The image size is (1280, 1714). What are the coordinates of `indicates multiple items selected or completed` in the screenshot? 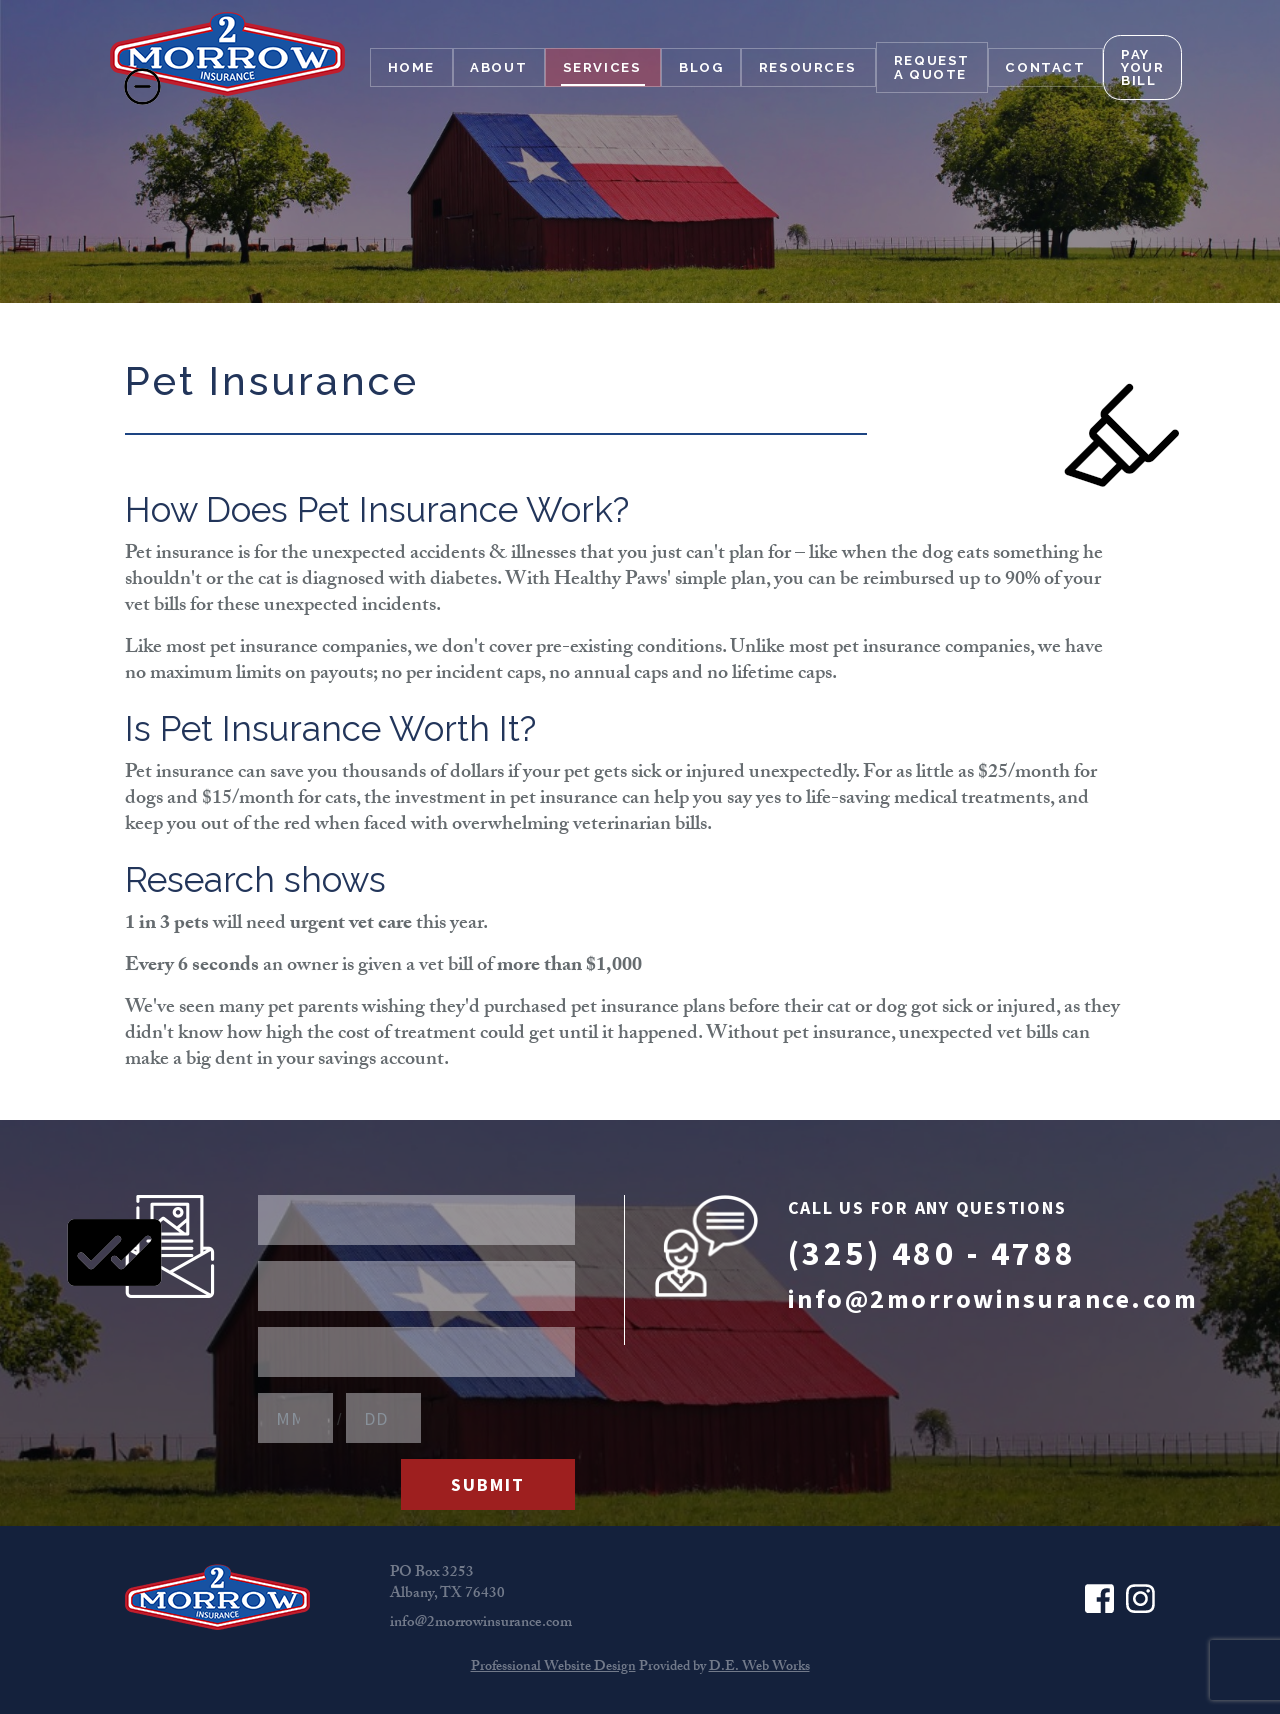 It's located at (114, 1252).